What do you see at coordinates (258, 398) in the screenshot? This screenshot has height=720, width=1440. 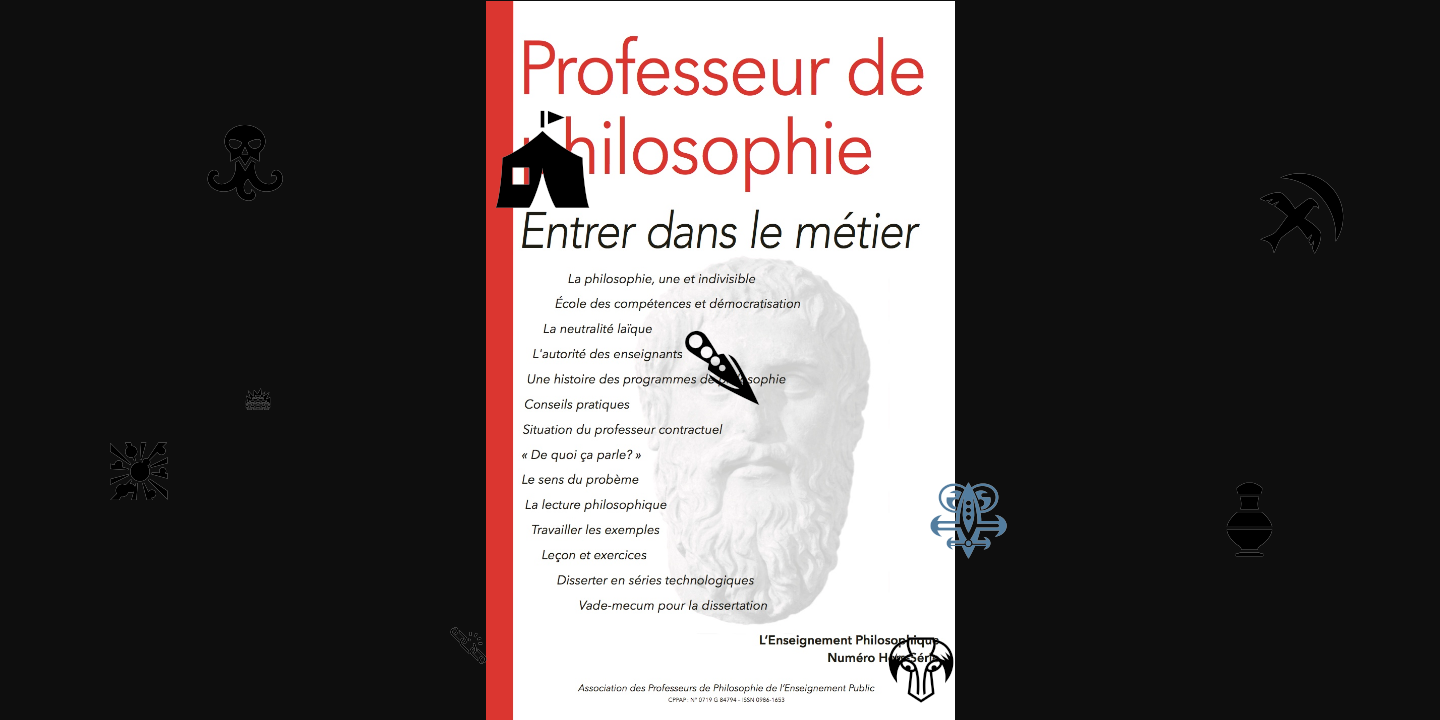 I see `view your in-game currency or gold balance` at bounding box center [258, 398].